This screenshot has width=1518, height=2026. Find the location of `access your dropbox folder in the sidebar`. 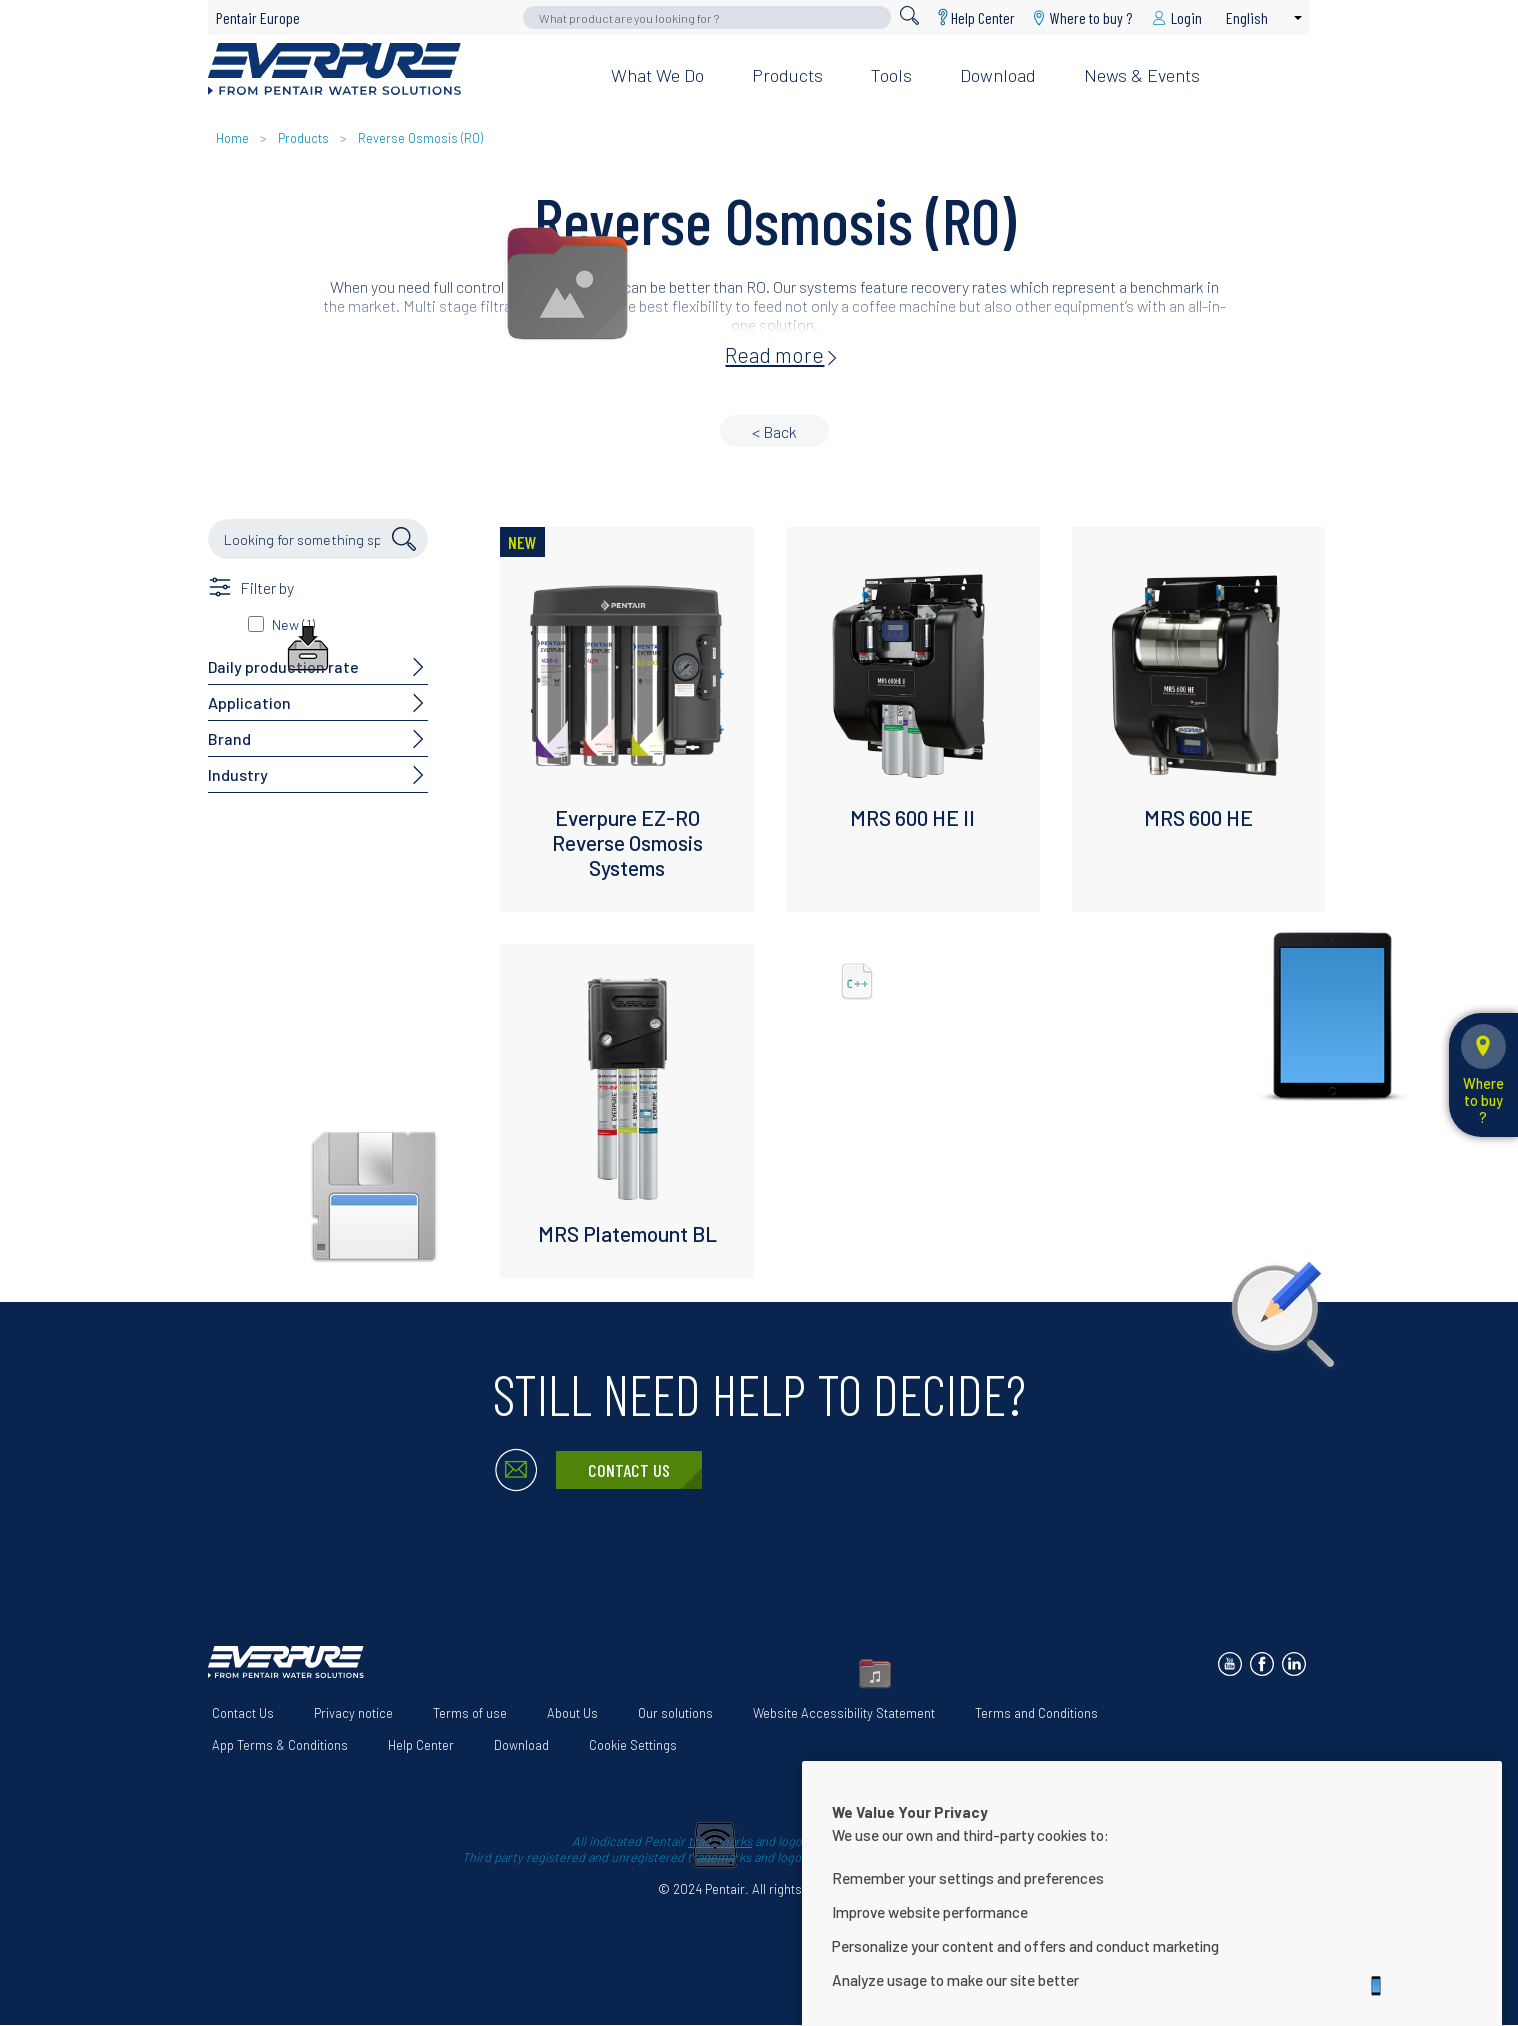

access your dropbox folder in the sidebar is located at coordinates (308, 649).